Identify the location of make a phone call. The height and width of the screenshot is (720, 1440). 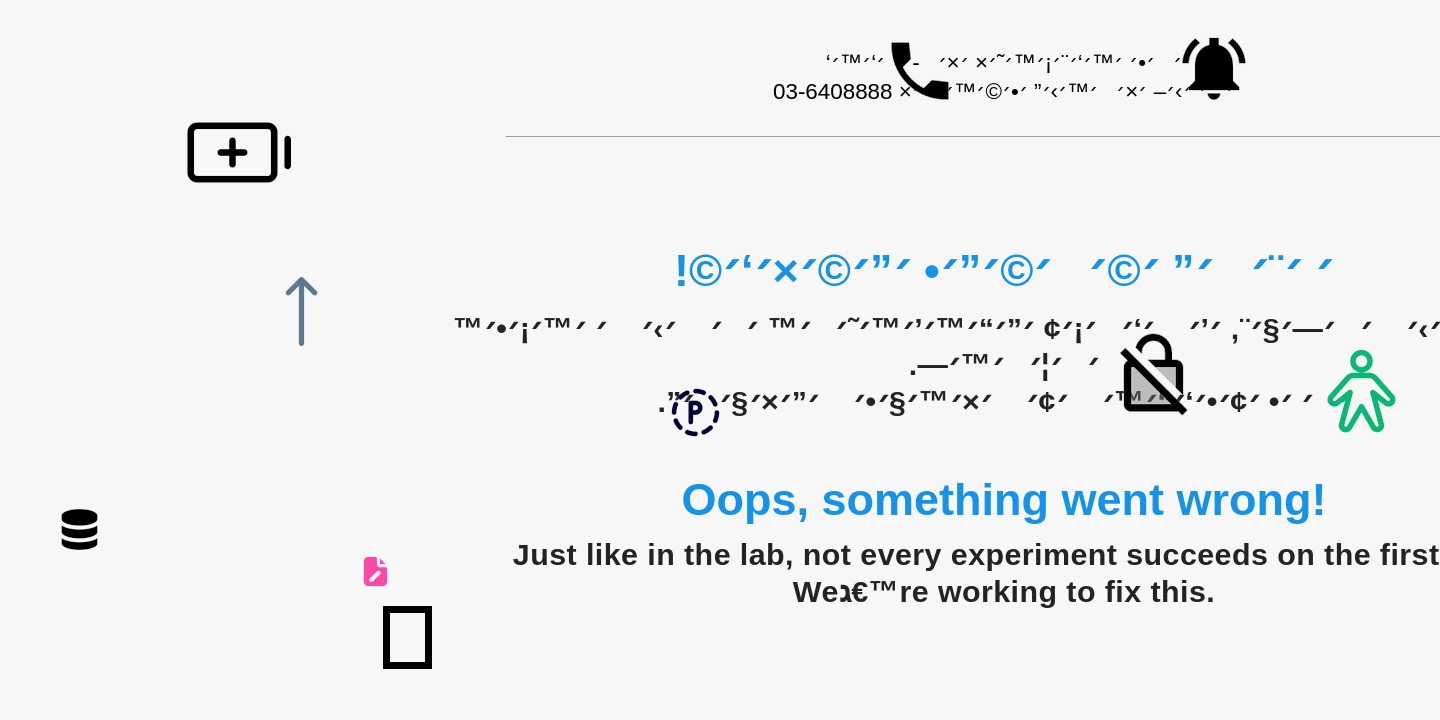
(920, 71).